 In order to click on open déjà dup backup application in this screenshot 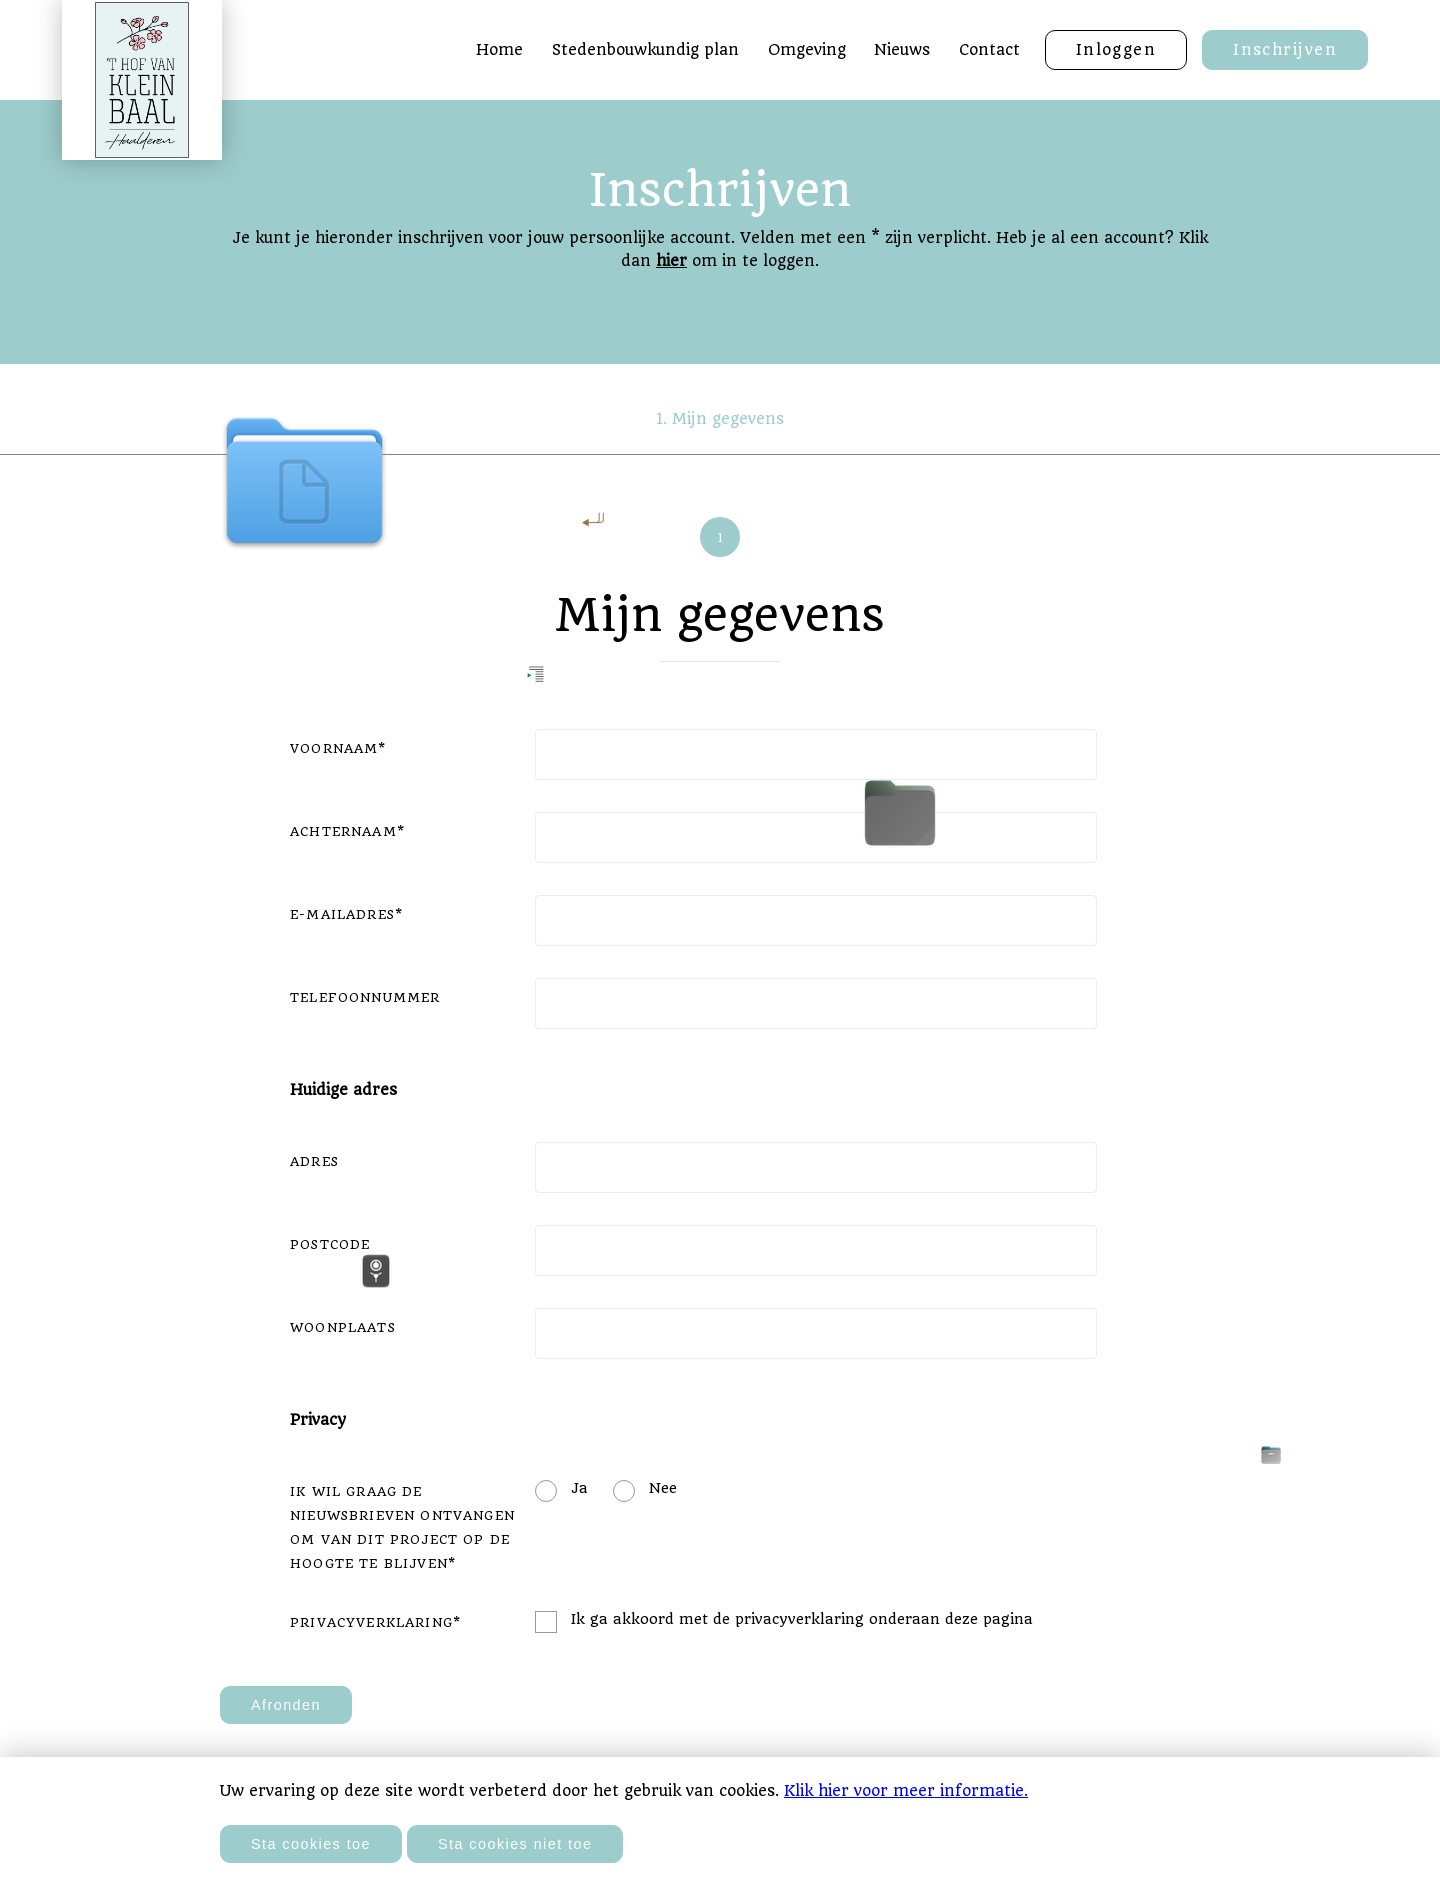, I will do `click(376, 1271)`.